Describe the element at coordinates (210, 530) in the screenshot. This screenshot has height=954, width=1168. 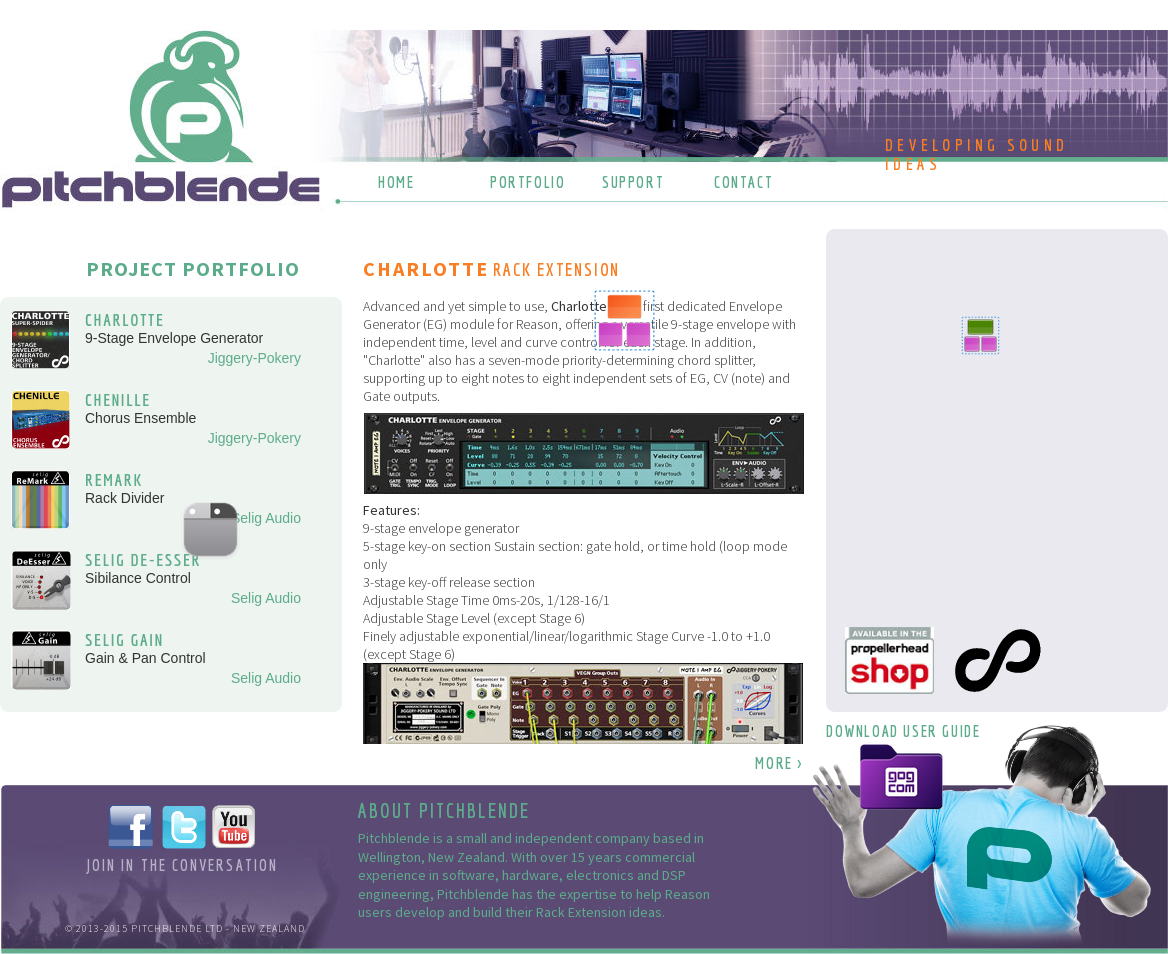
I see `open tabs preferences in system settings` at that location.